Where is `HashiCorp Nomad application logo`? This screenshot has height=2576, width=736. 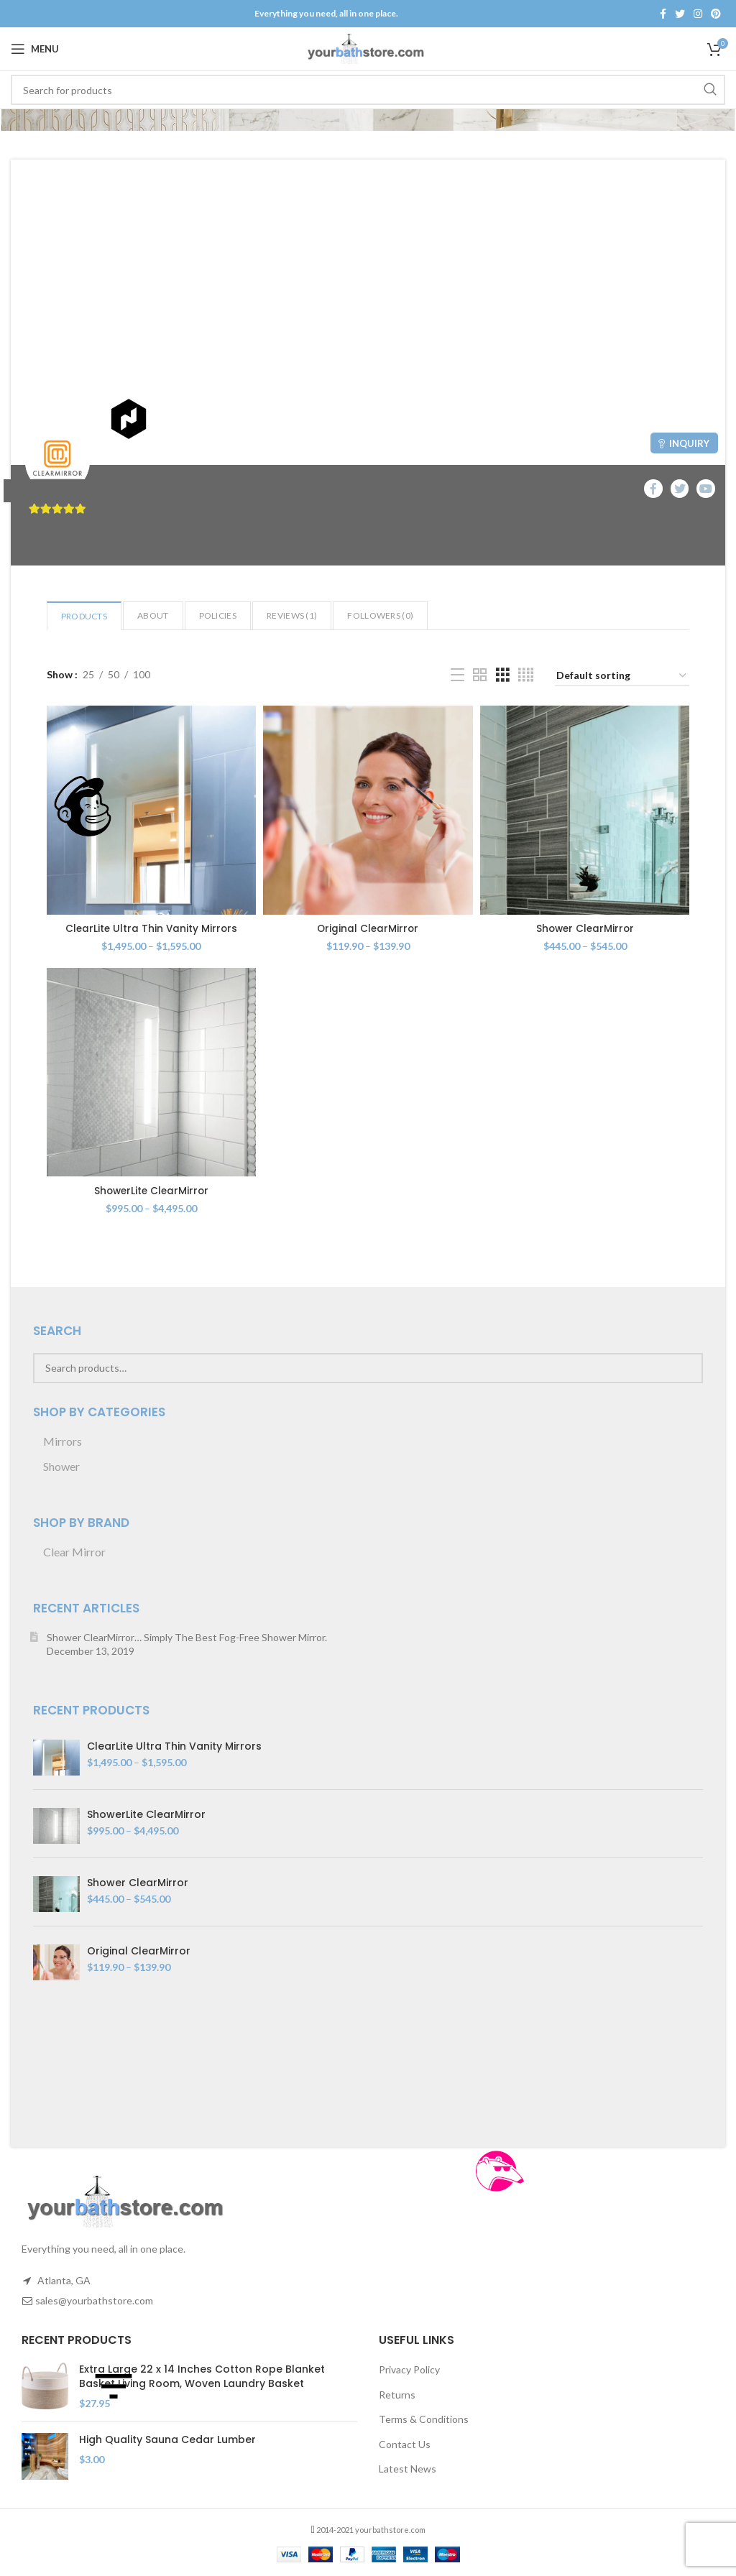 HashiCorp Nomad application logo is located at coordinates (129, 419).